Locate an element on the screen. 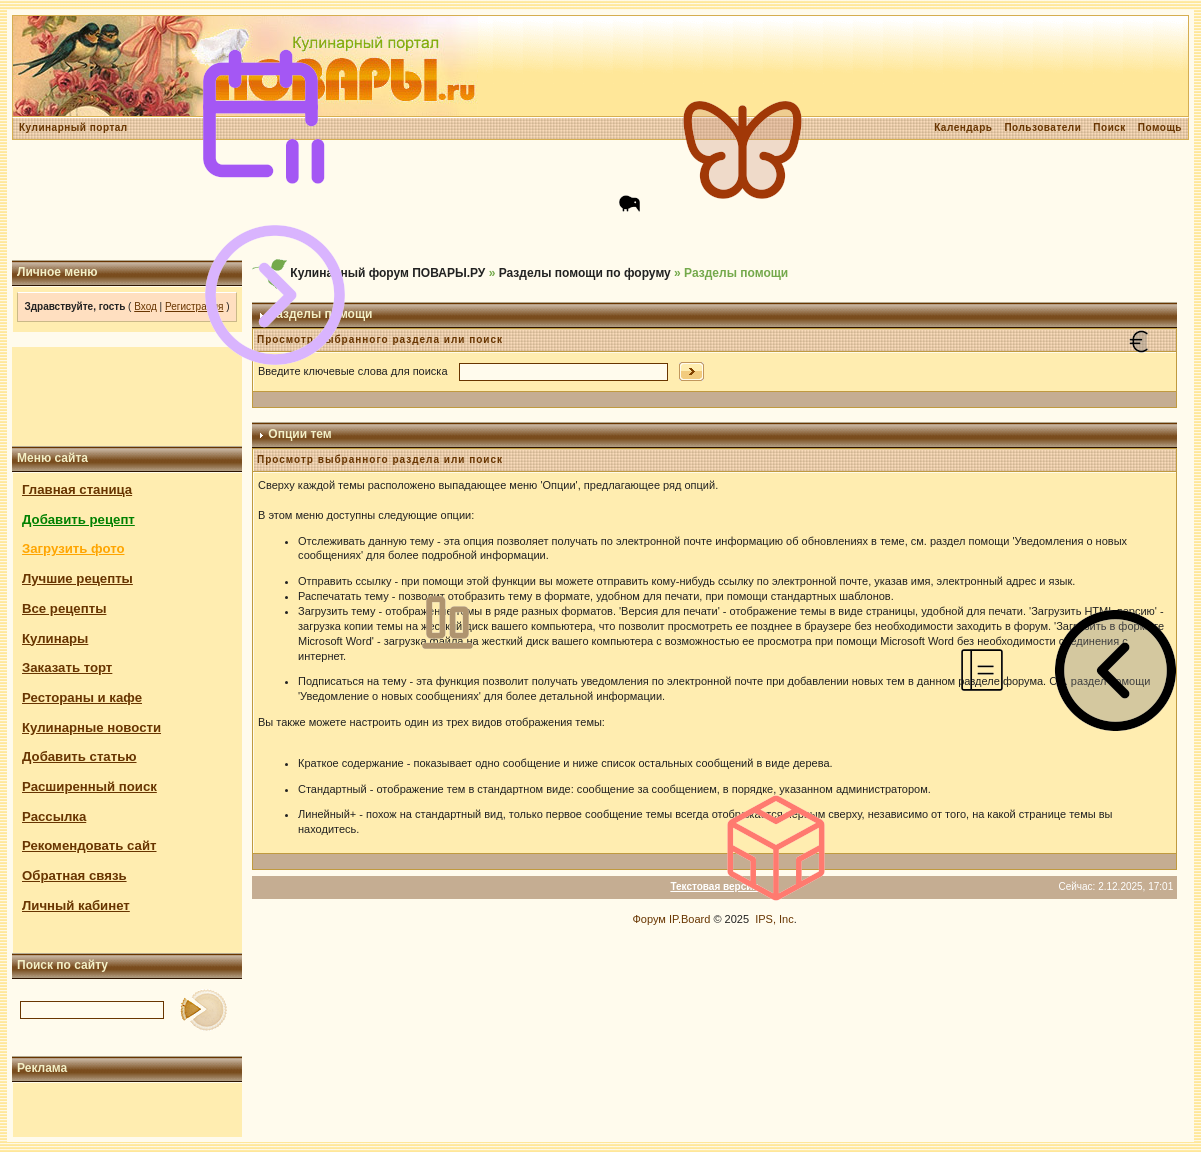 The height and width of the screenshot is (1152, 1201). indicates a transformation or metamorphosis feature is located at coordinates (742, 147).